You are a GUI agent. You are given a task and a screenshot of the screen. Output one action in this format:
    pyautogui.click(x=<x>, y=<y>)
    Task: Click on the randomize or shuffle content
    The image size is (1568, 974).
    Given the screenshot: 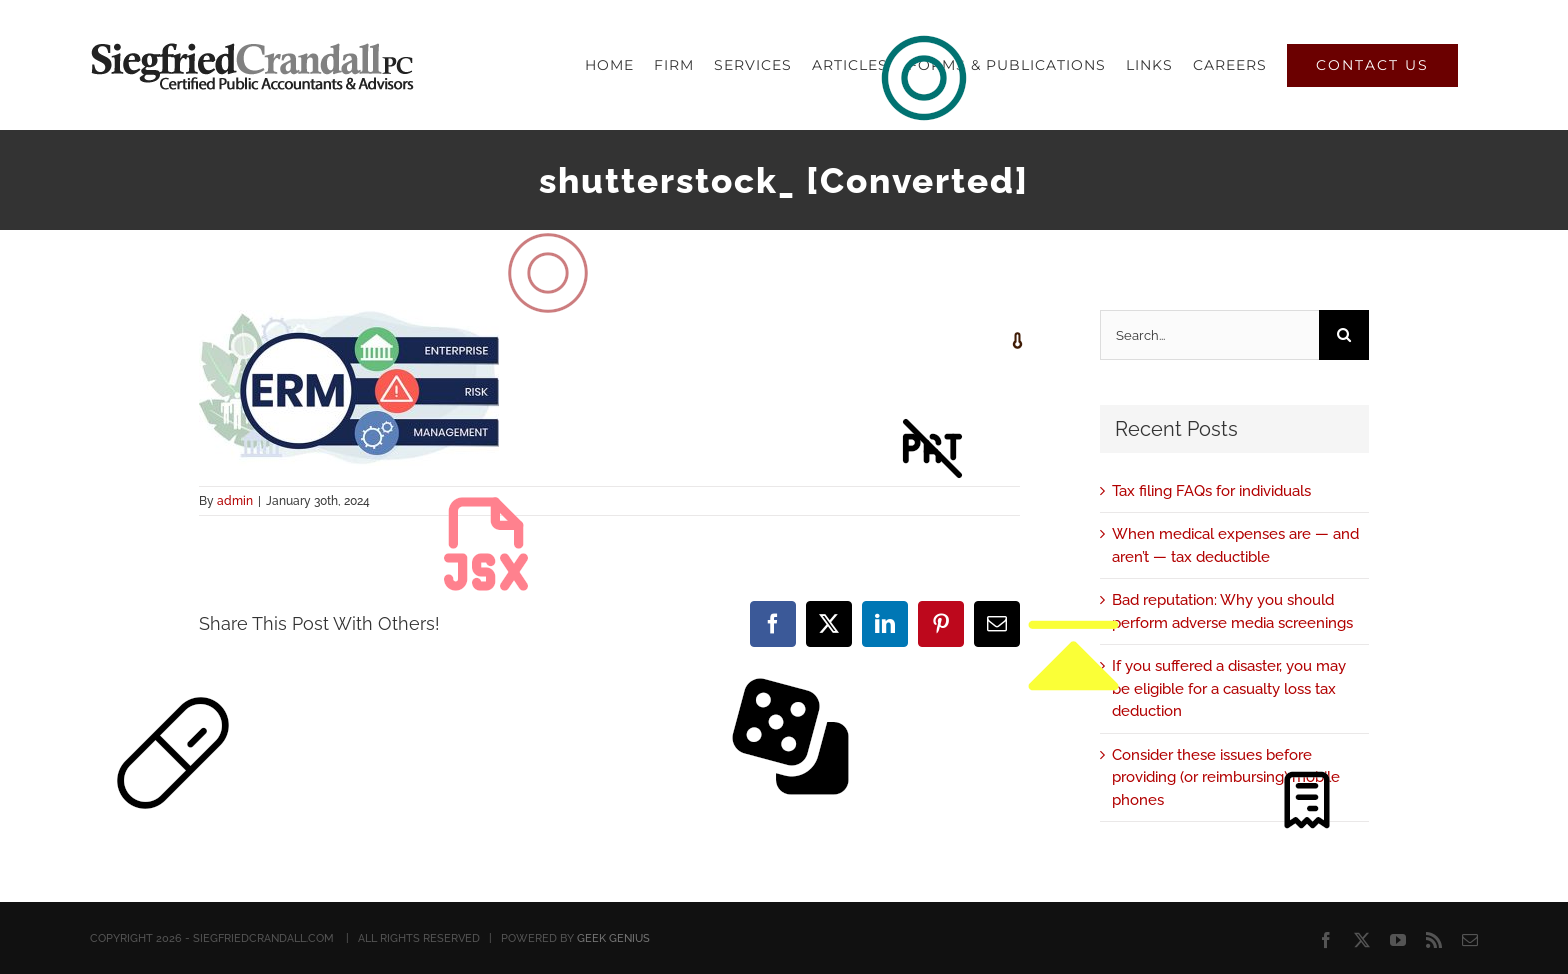 What is the action you would take?
    pyautogui.click(x=790, y=736)
    